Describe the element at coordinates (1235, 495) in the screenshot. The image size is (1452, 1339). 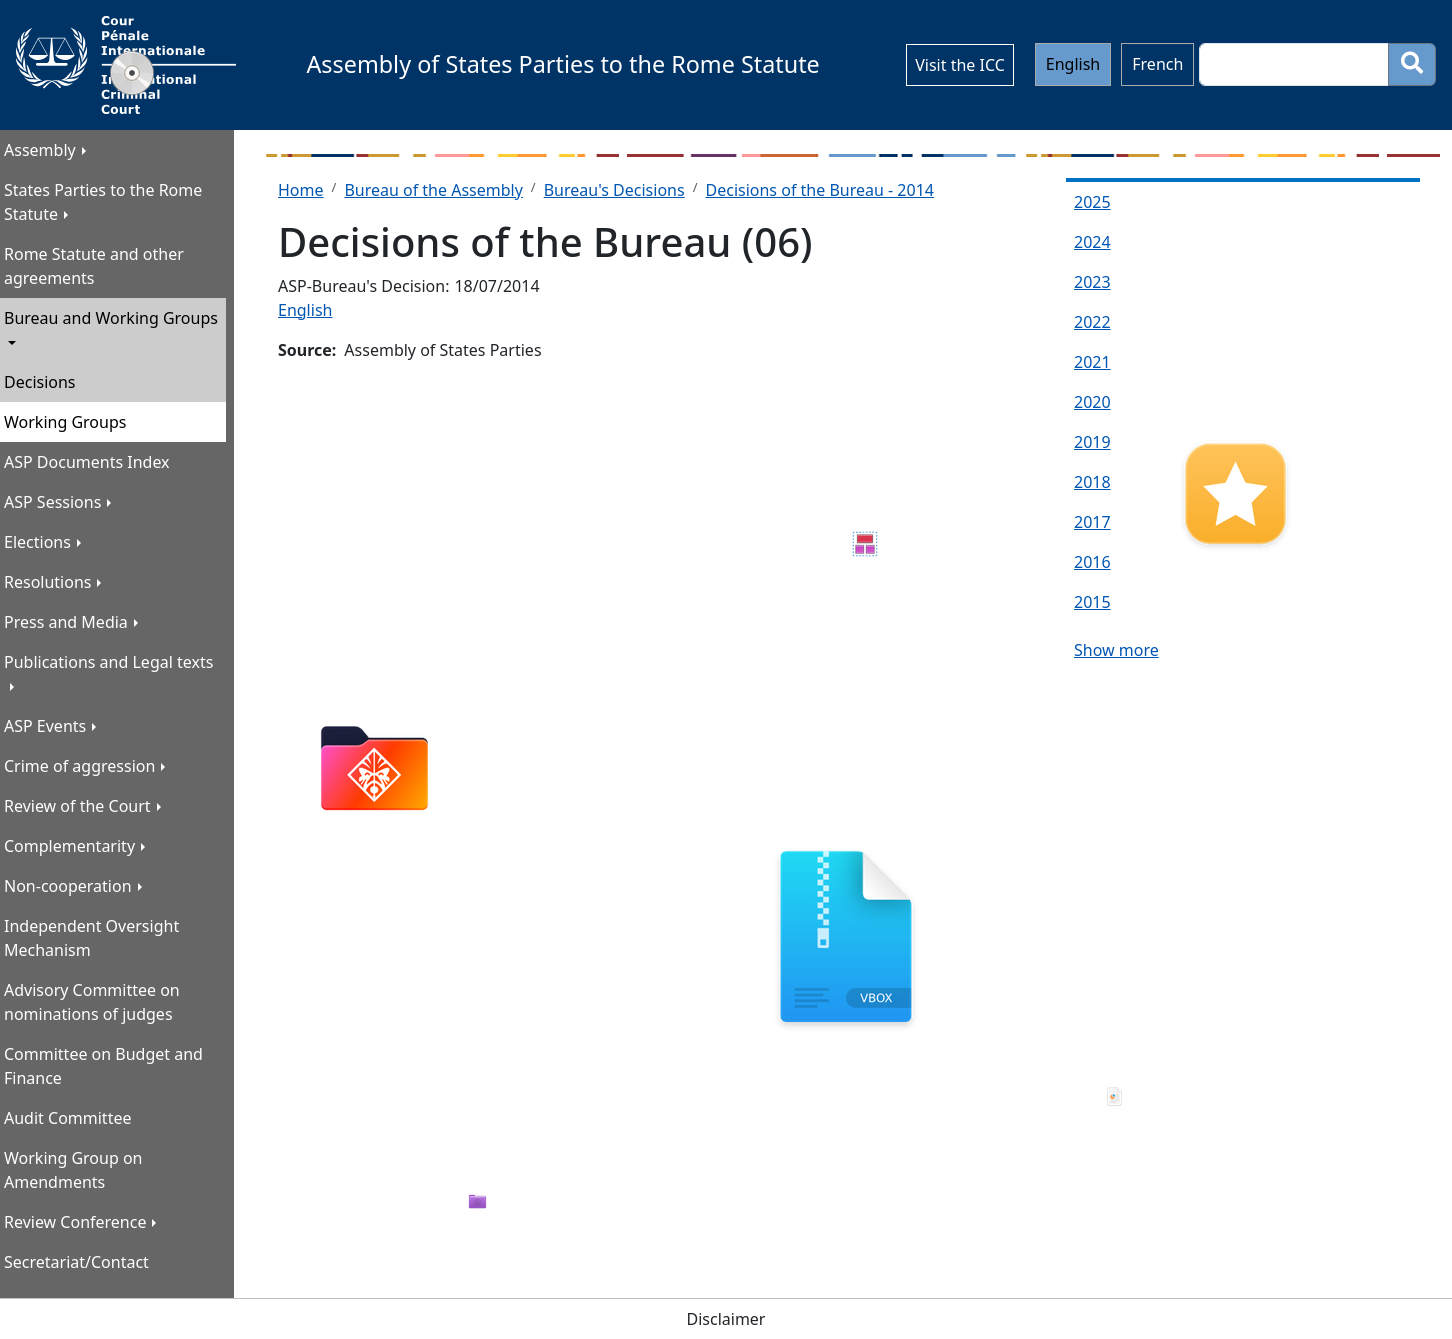
I see `view featured applications` at that location.